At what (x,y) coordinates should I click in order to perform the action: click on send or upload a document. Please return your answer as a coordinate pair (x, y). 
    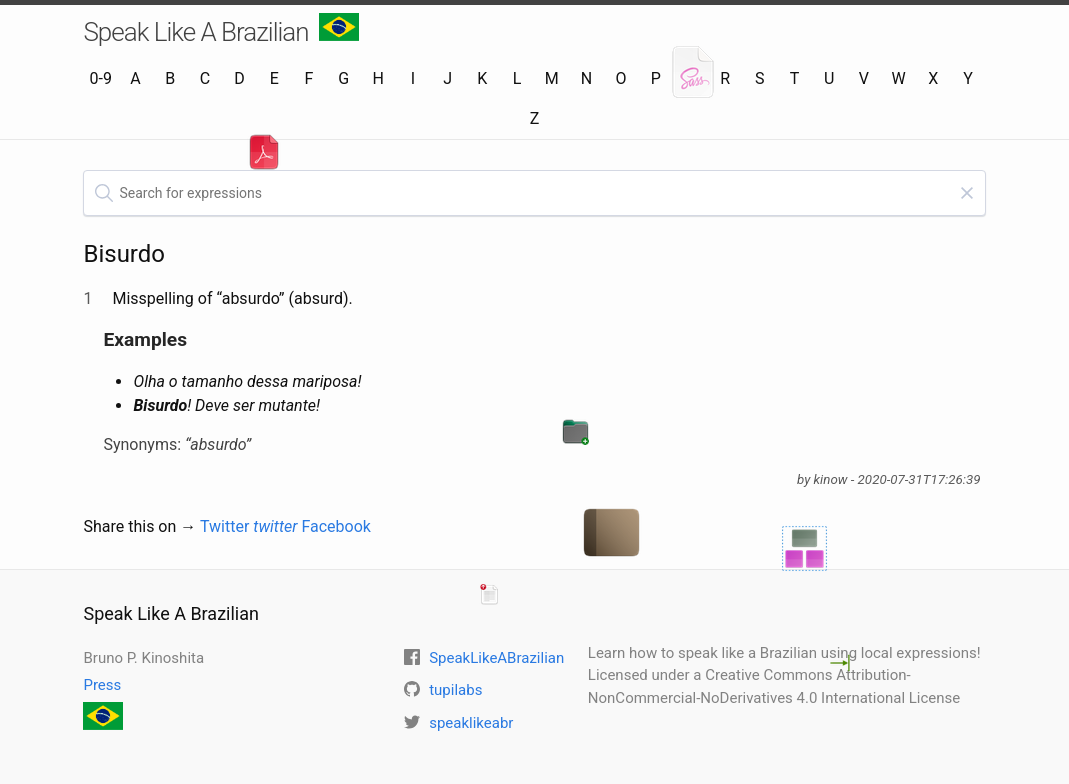
    Looking at the image, I should click on (489, 594).